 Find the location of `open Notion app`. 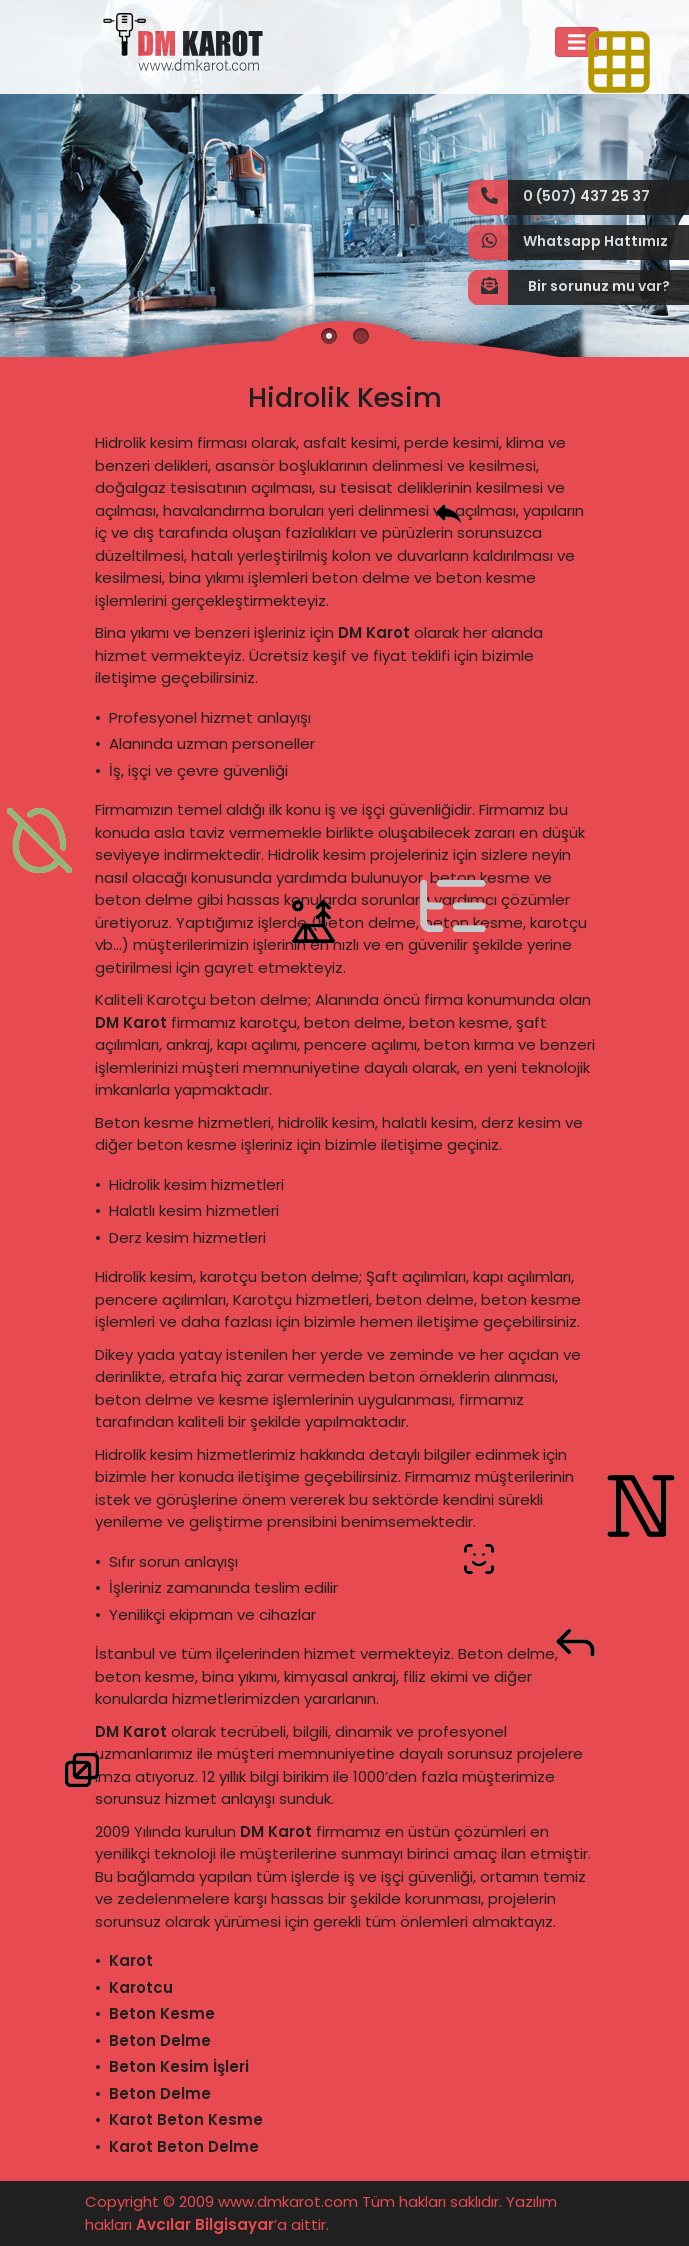

open Notion app is located at coordinates (641, 1506).